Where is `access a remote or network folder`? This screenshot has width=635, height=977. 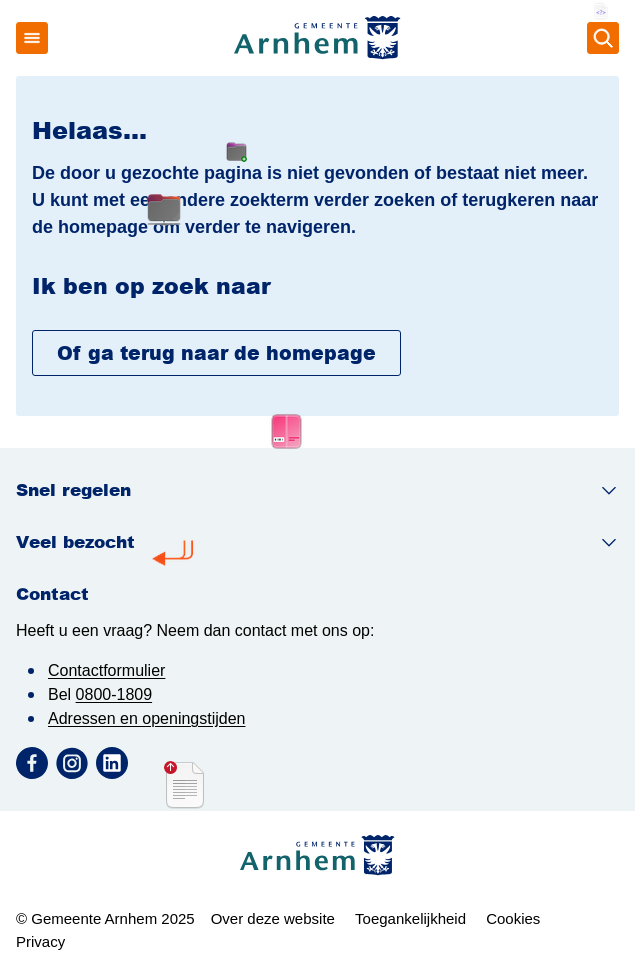
access a remote or network folder is located at coordinates (164, 209).